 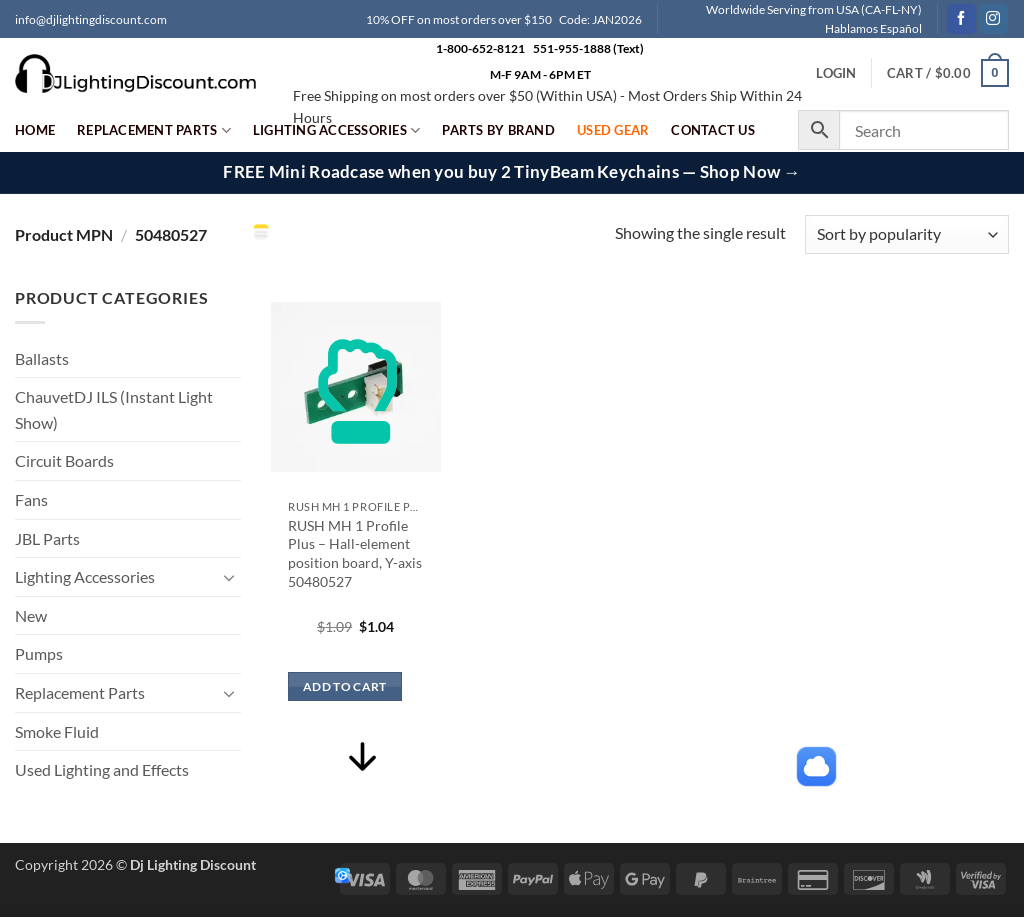 What do you see at coordinates (816, 766) in the screenshot?
I see `access cloud storage or services` at bounding box center [816, 766].